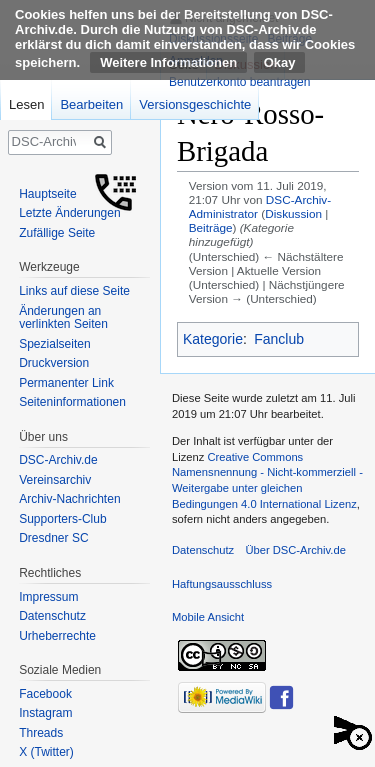 The width and height of the screenshot is (375, 767). What do you see at coordinates (352, 730) in the screenshot?
I see `cancel a scheduled message` at bounding box center [352, 730].